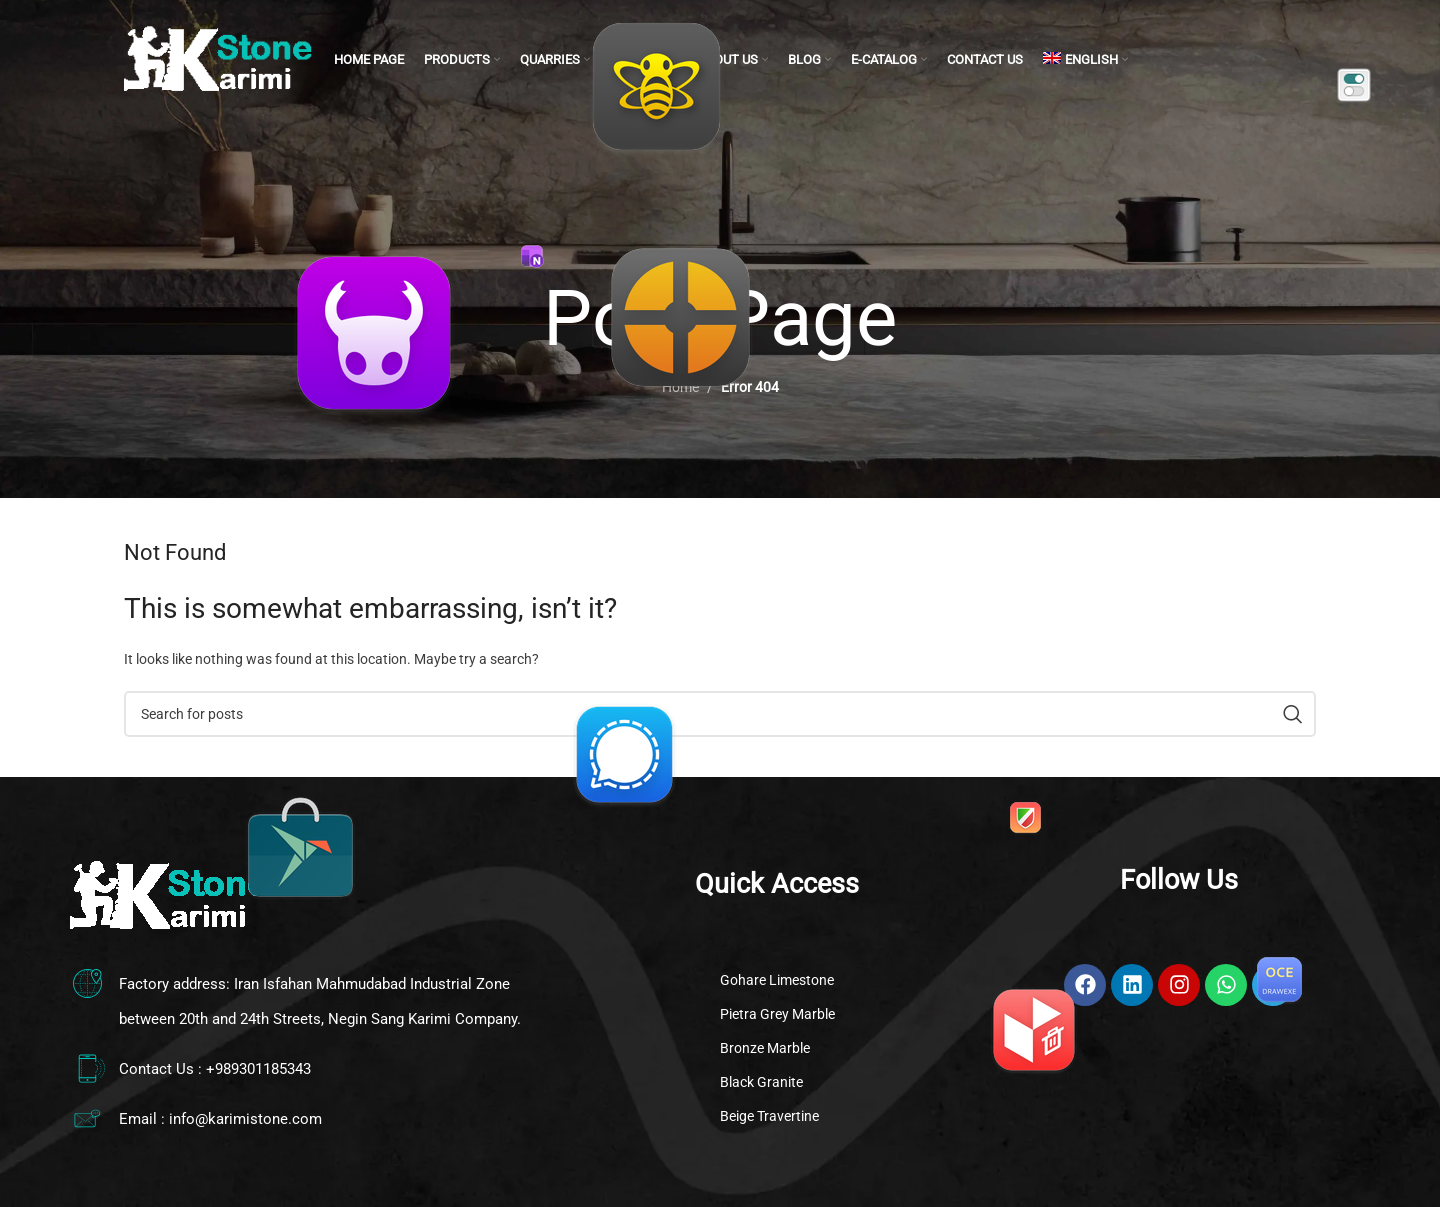 The height and width of the screenshot is (1207, 1440). What do you see at coordinates (656, 86) in the screenshot?
I see `open freeplane mind mapping application` at bounding box center [656, 86].